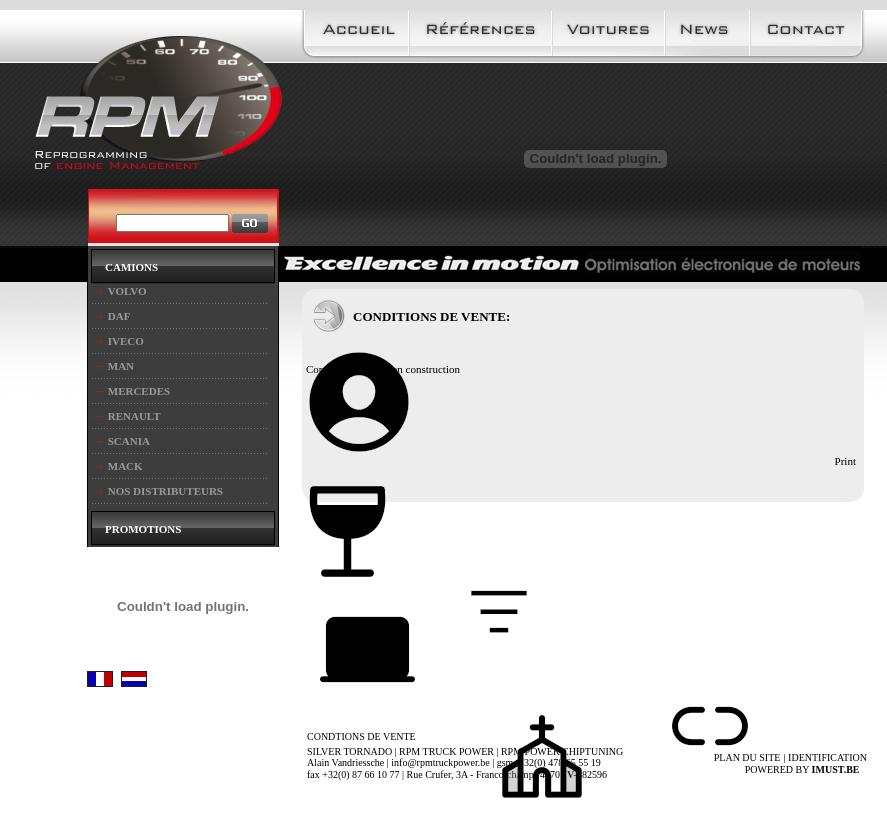  Describe the element at coordinates (542, 761) in the screenshot. I see `view nearby churches or places of worship` at that location.